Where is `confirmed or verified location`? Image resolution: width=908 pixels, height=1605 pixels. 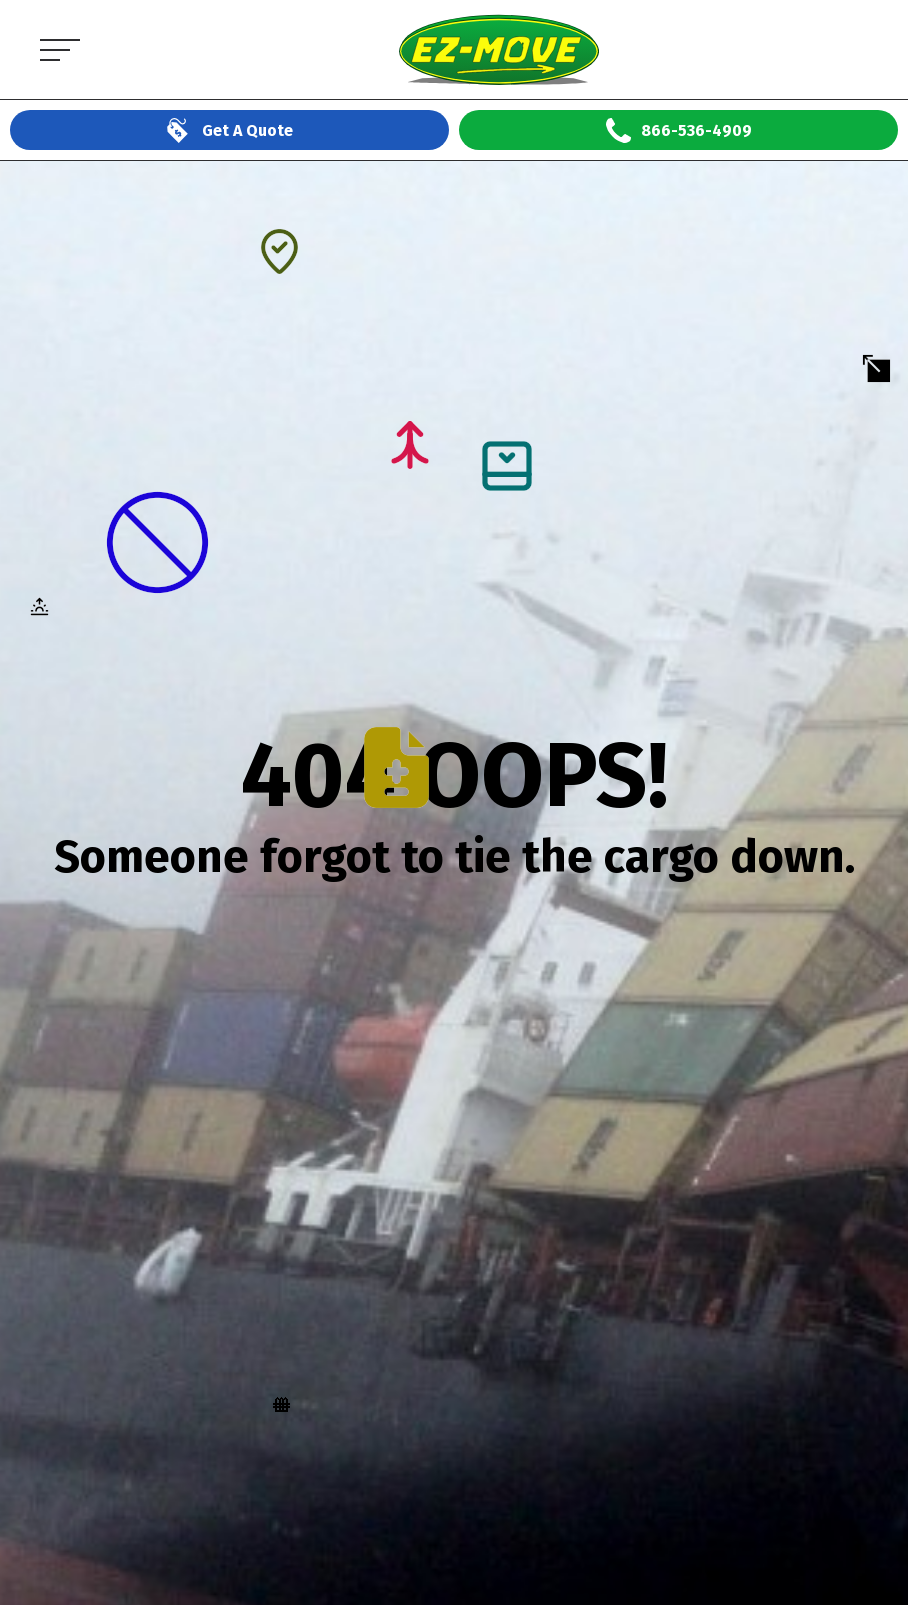
confirmed or verified location is located at coordinates (279, 251).